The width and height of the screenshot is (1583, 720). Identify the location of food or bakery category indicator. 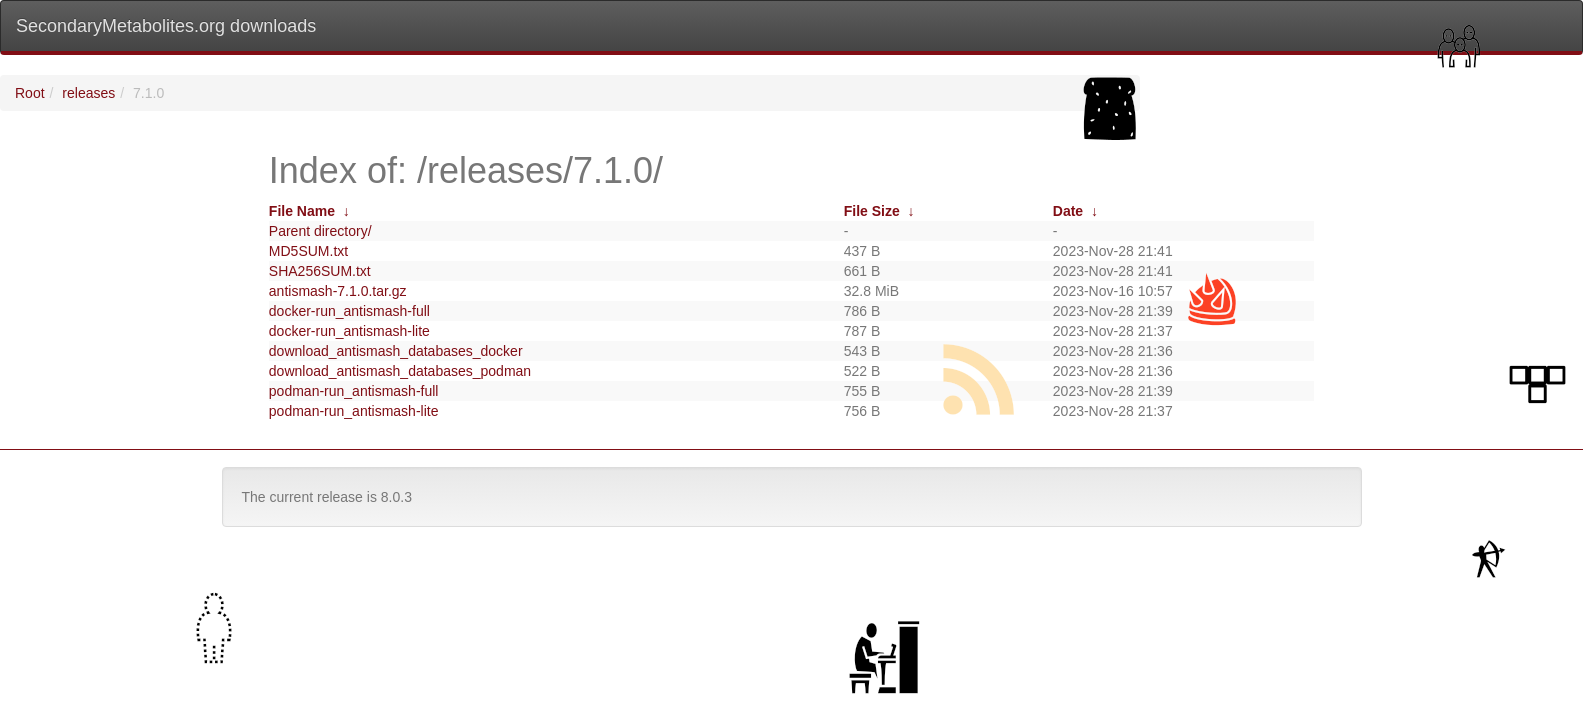
(1110, 108).